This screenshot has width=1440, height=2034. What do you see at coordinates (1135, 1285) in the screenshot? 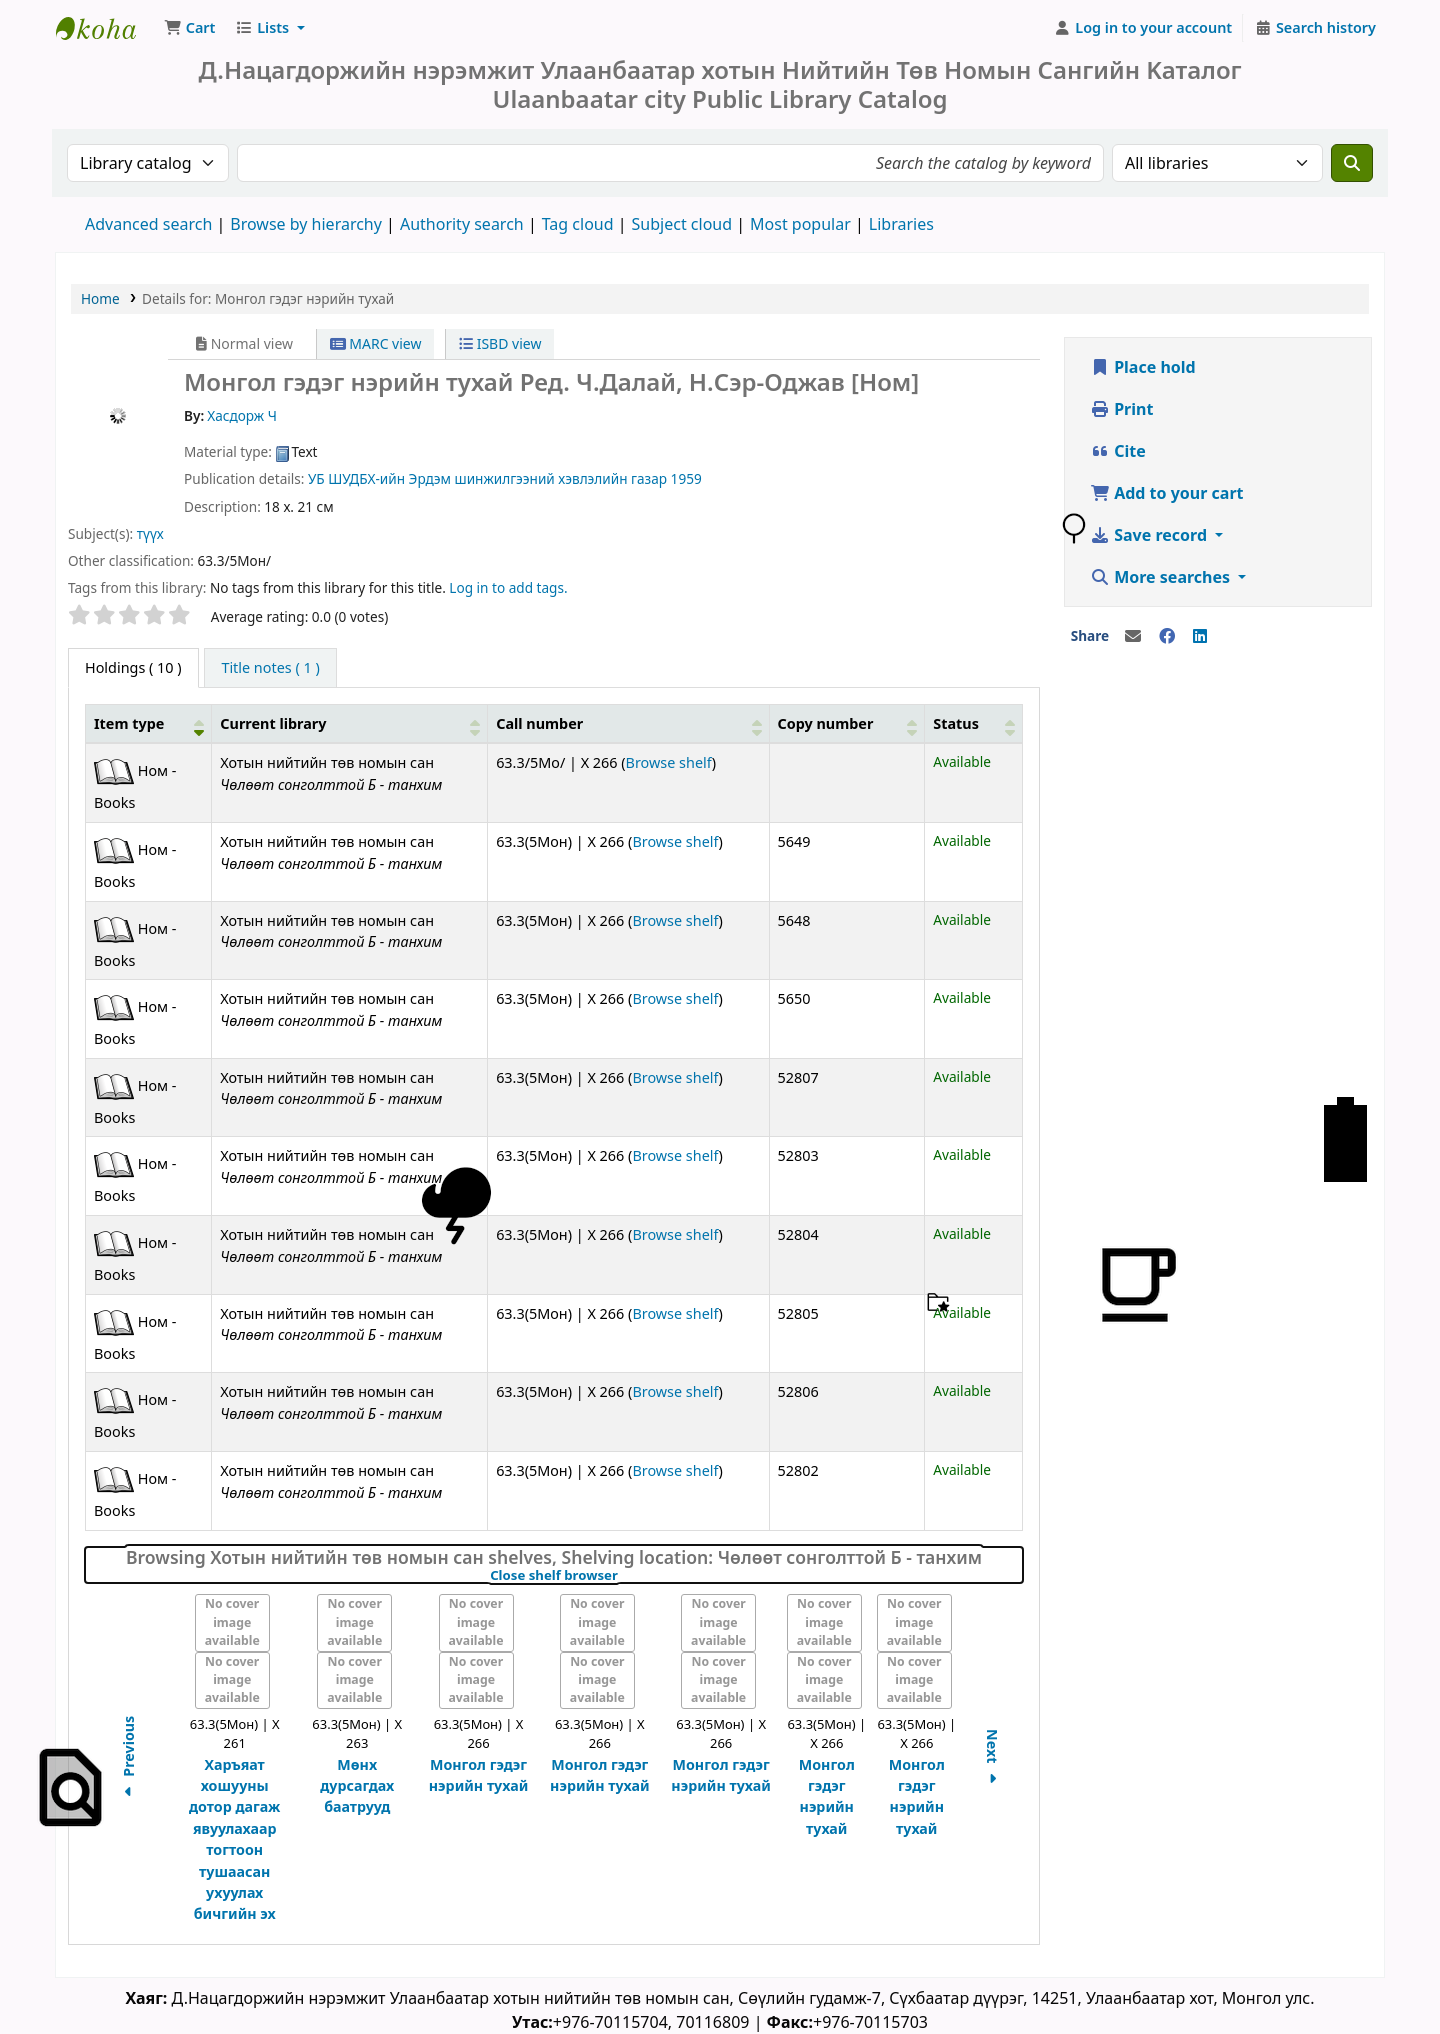
I see `access café or coffee shop locations` at bounding box center [1135, 1285].